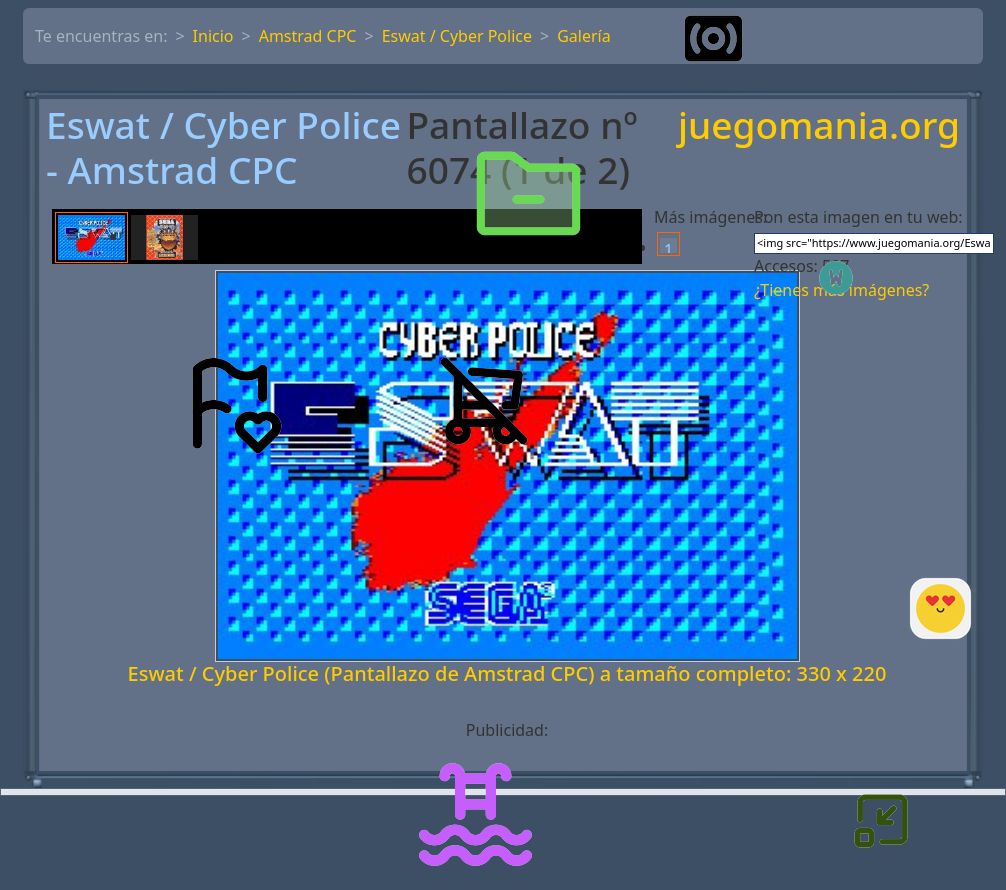  I want to click on enable surround sound audio output, so click(713, 38).